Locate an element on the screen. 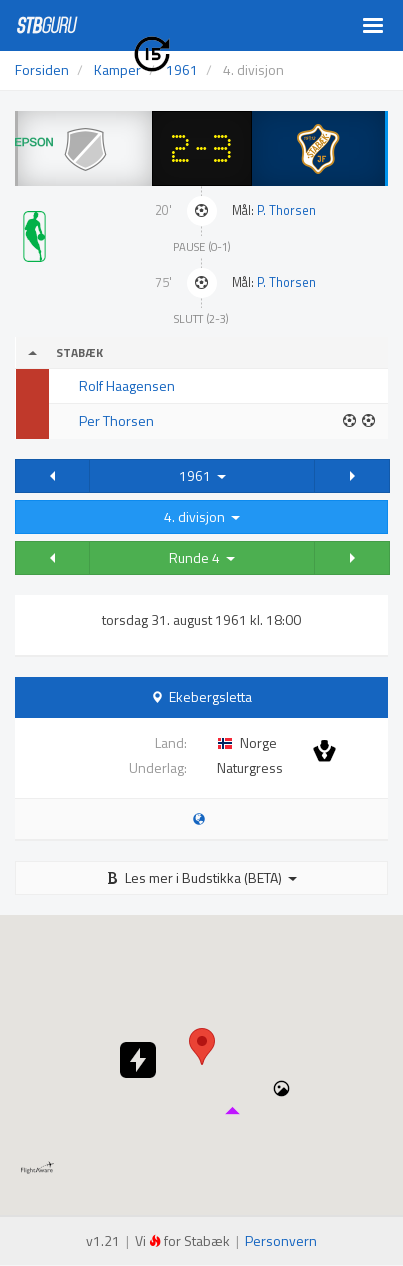 This screenshot has width=403, height=1266. Epson brand logo is located at coordinates (34, 142).